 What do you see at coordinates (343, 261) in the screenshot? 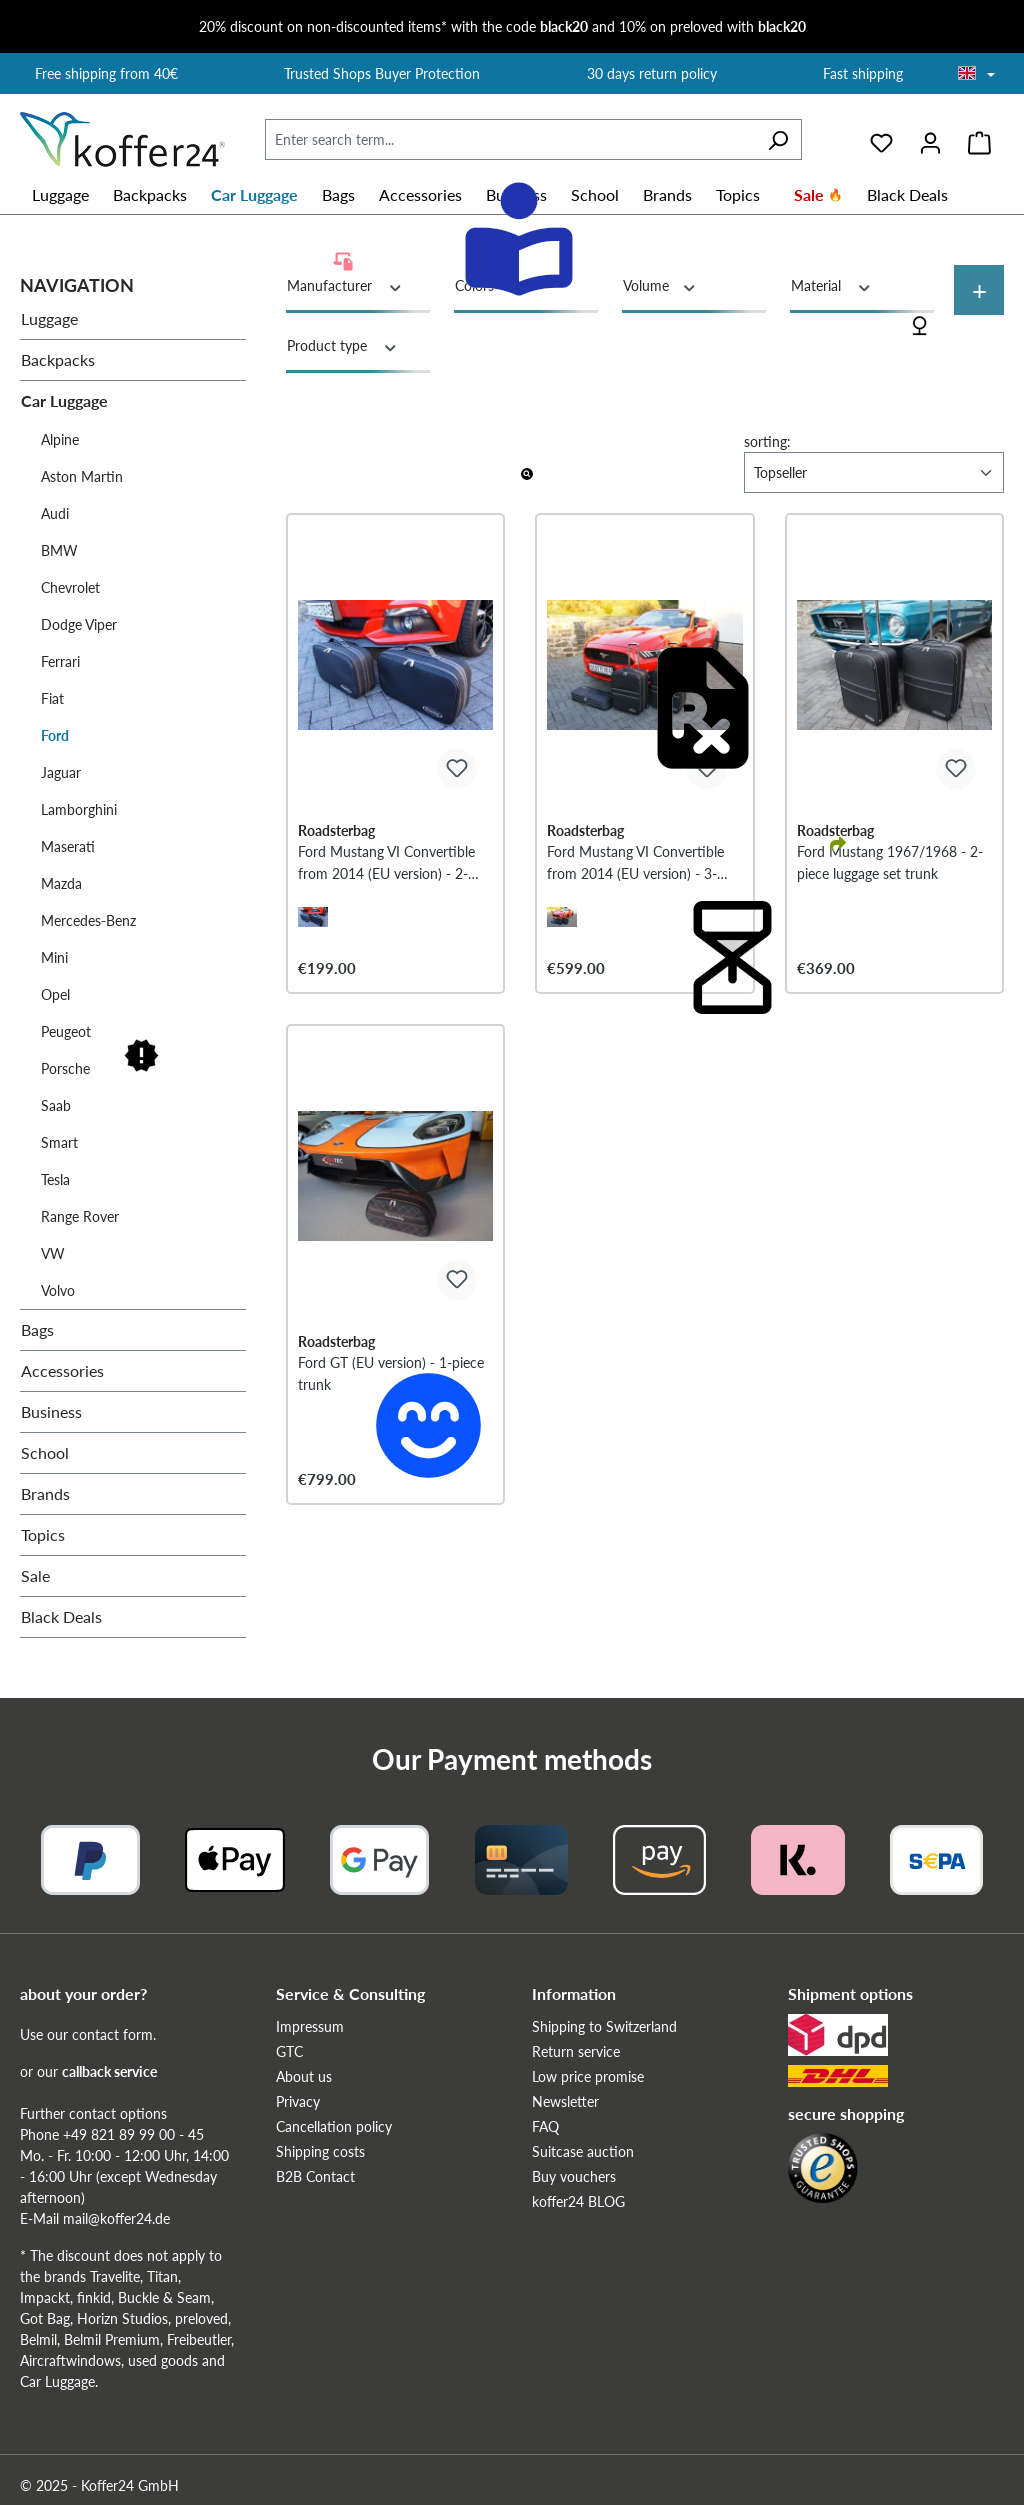
I see `access files on your computer` at bounding box center [343, 261].